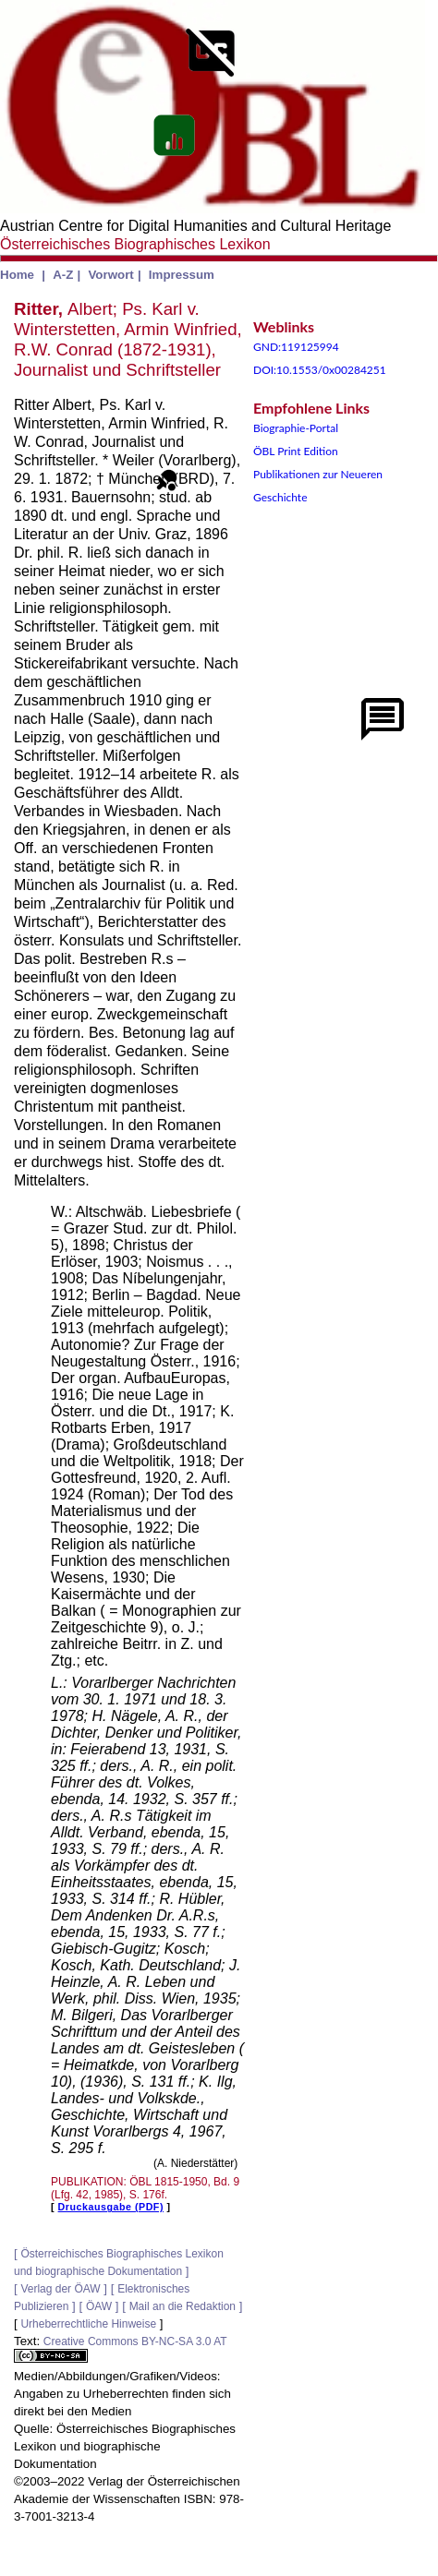 This screenshot has width=438, height=2576. Describe the element at coordinates (174, 135) in the screenshot. I see `align content to bottom center of container` at that location.